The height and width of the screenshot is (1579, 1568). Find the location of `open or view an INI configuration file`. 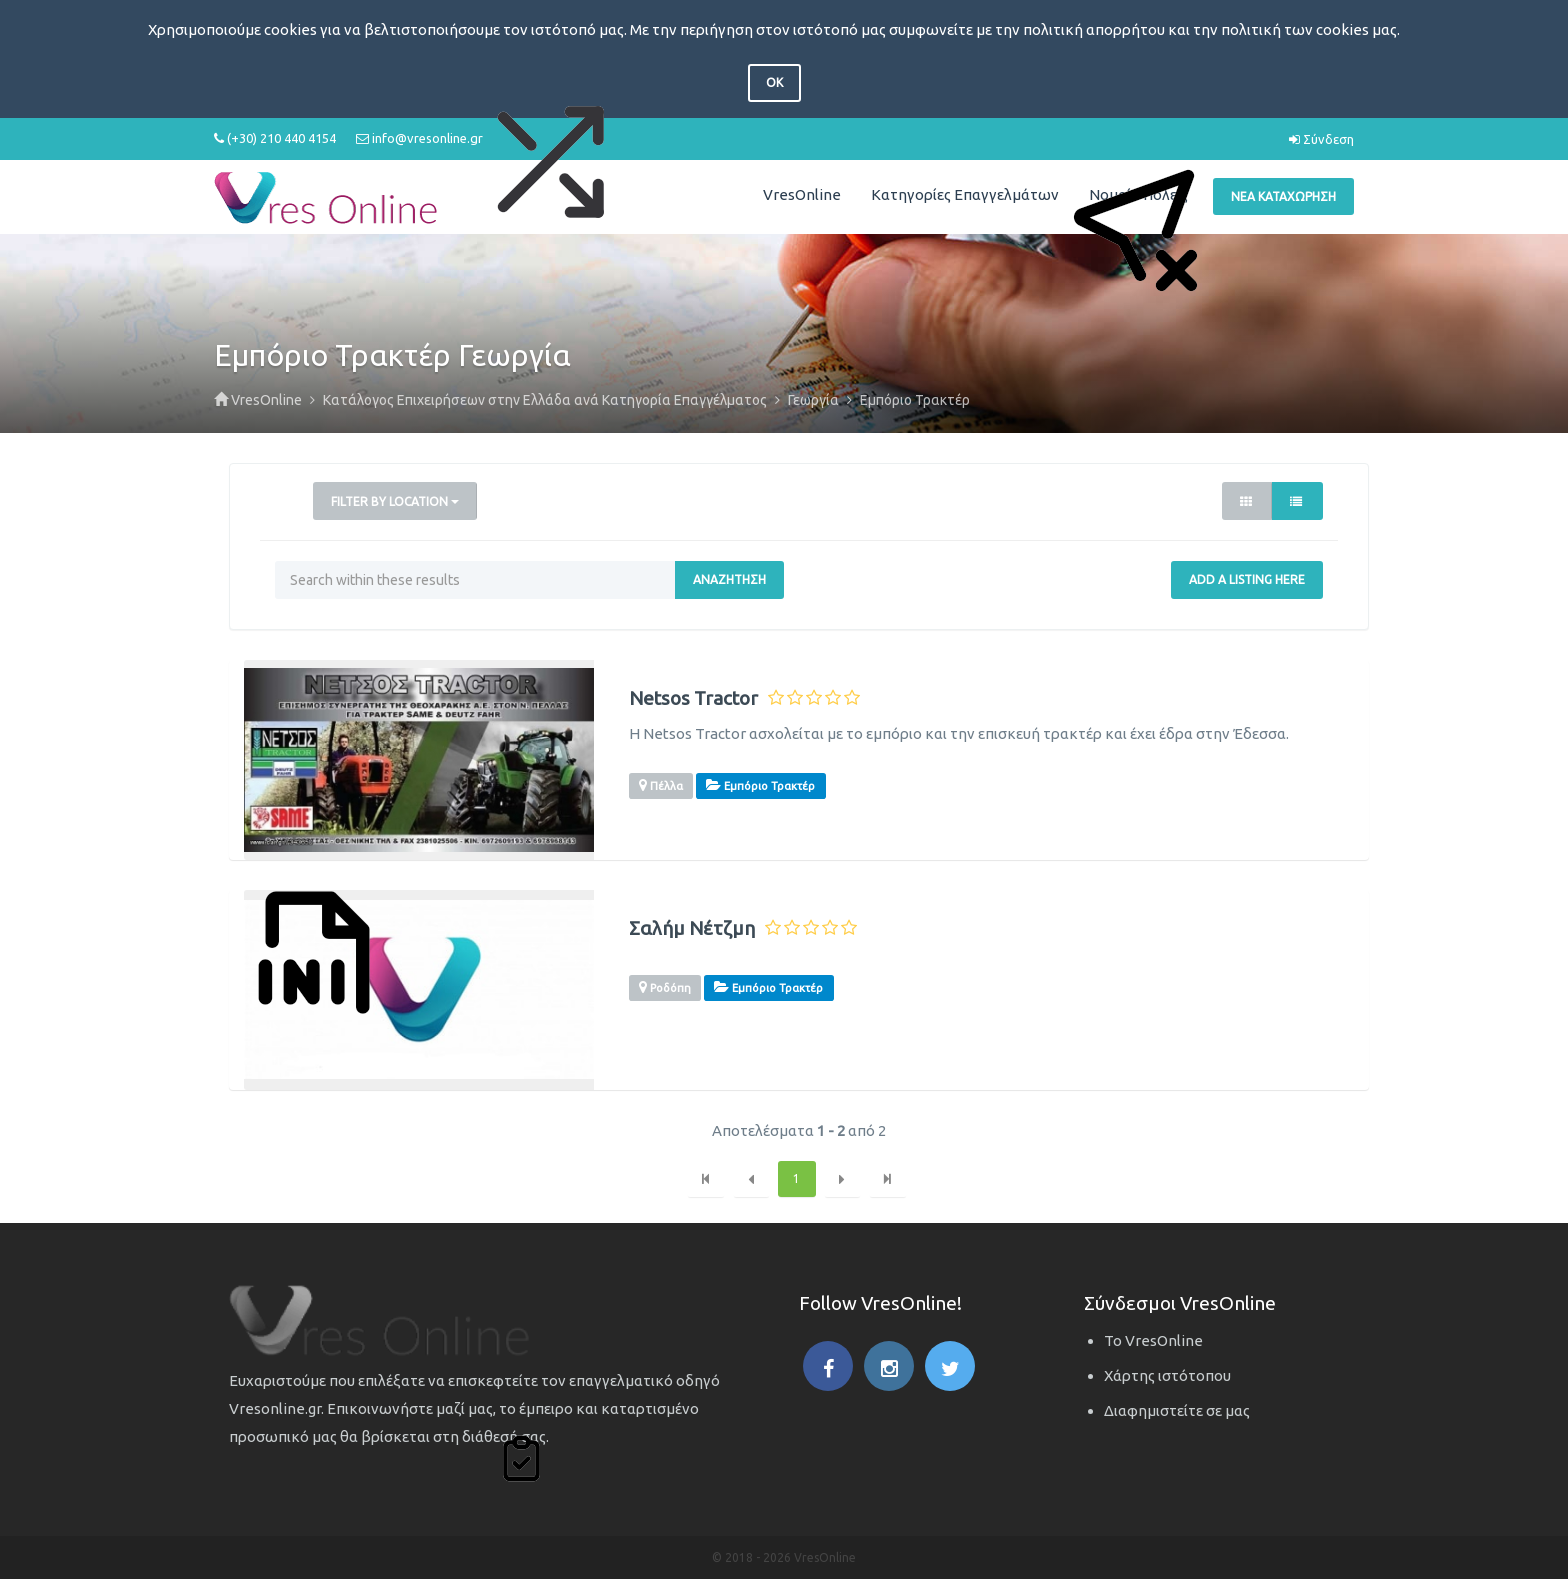

open or view an INI configuration file is located at coordinates (317, 952).